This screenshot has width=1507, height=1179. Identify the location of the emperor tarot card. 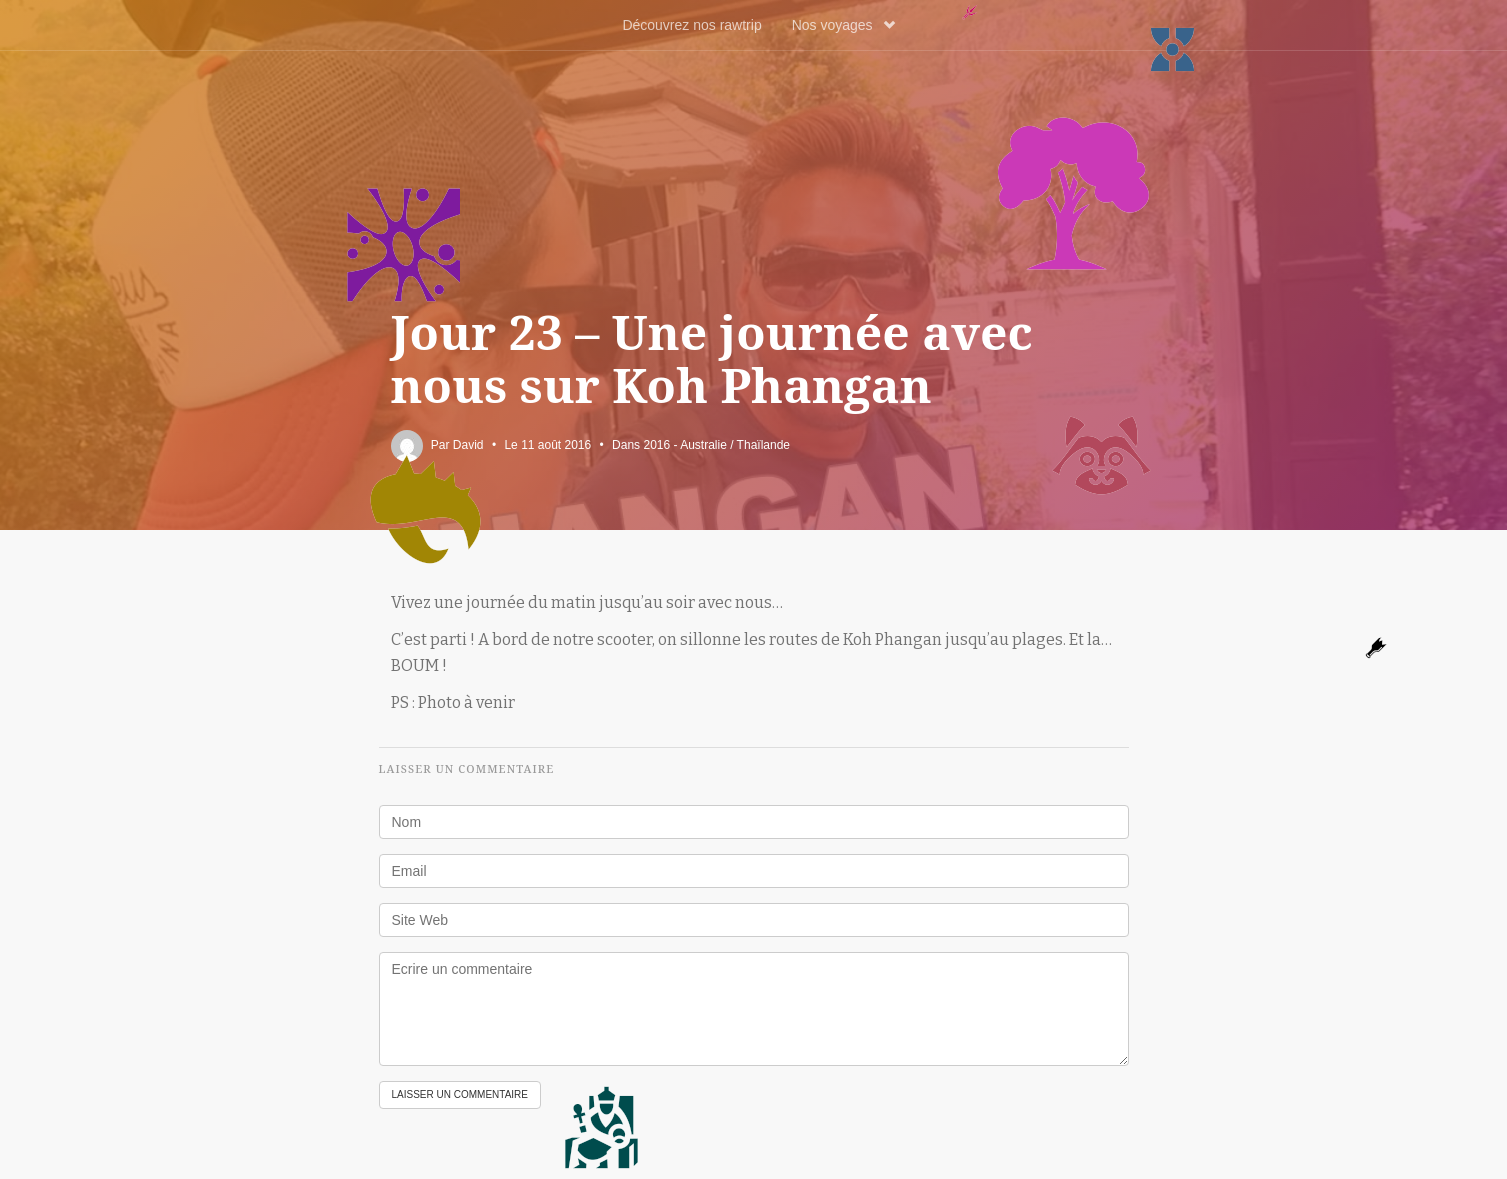
(601, 1127).